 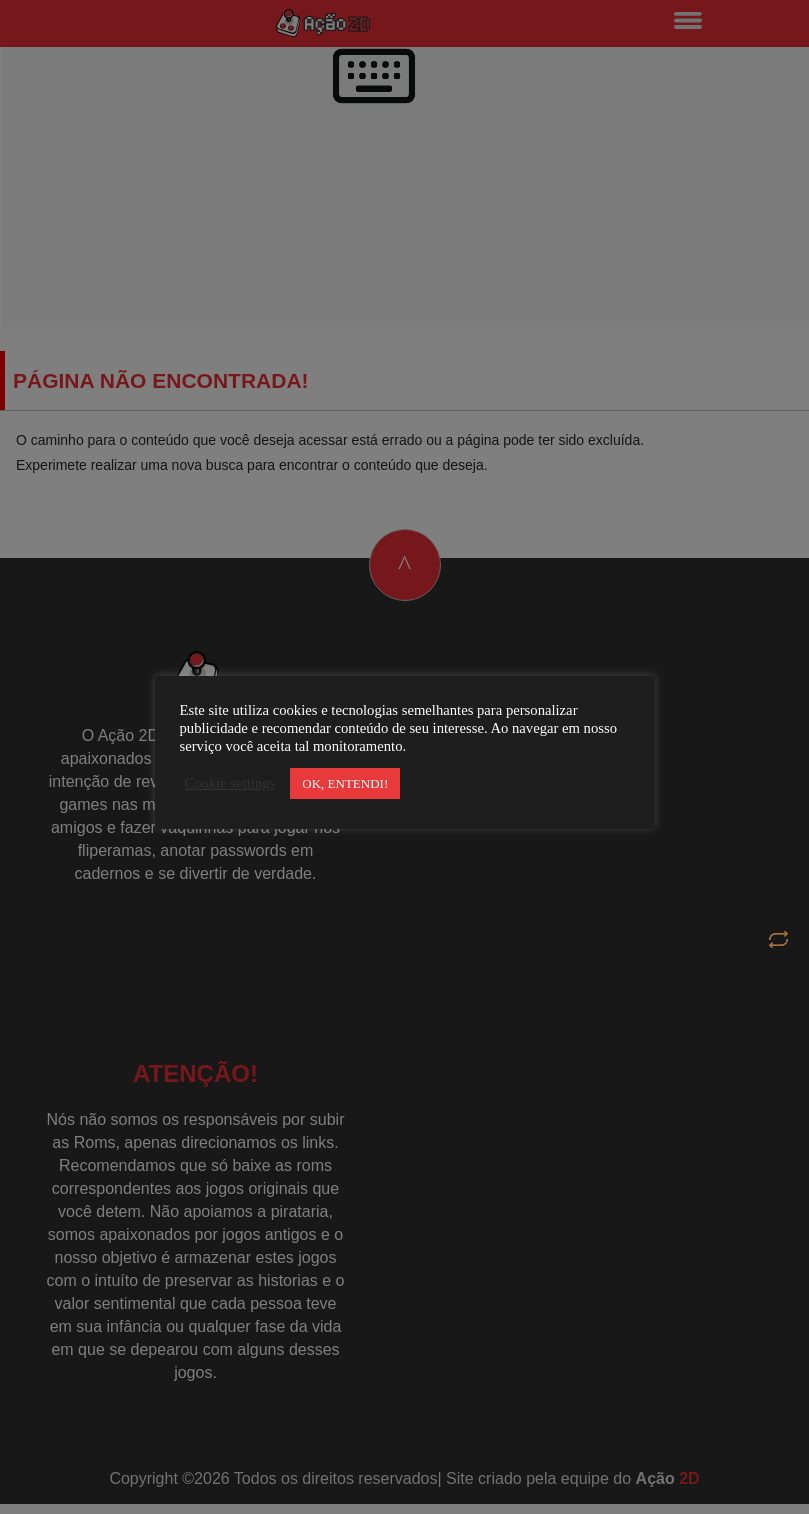 I want to click on open the on-screen keyboard, so click(x=374, y=76).